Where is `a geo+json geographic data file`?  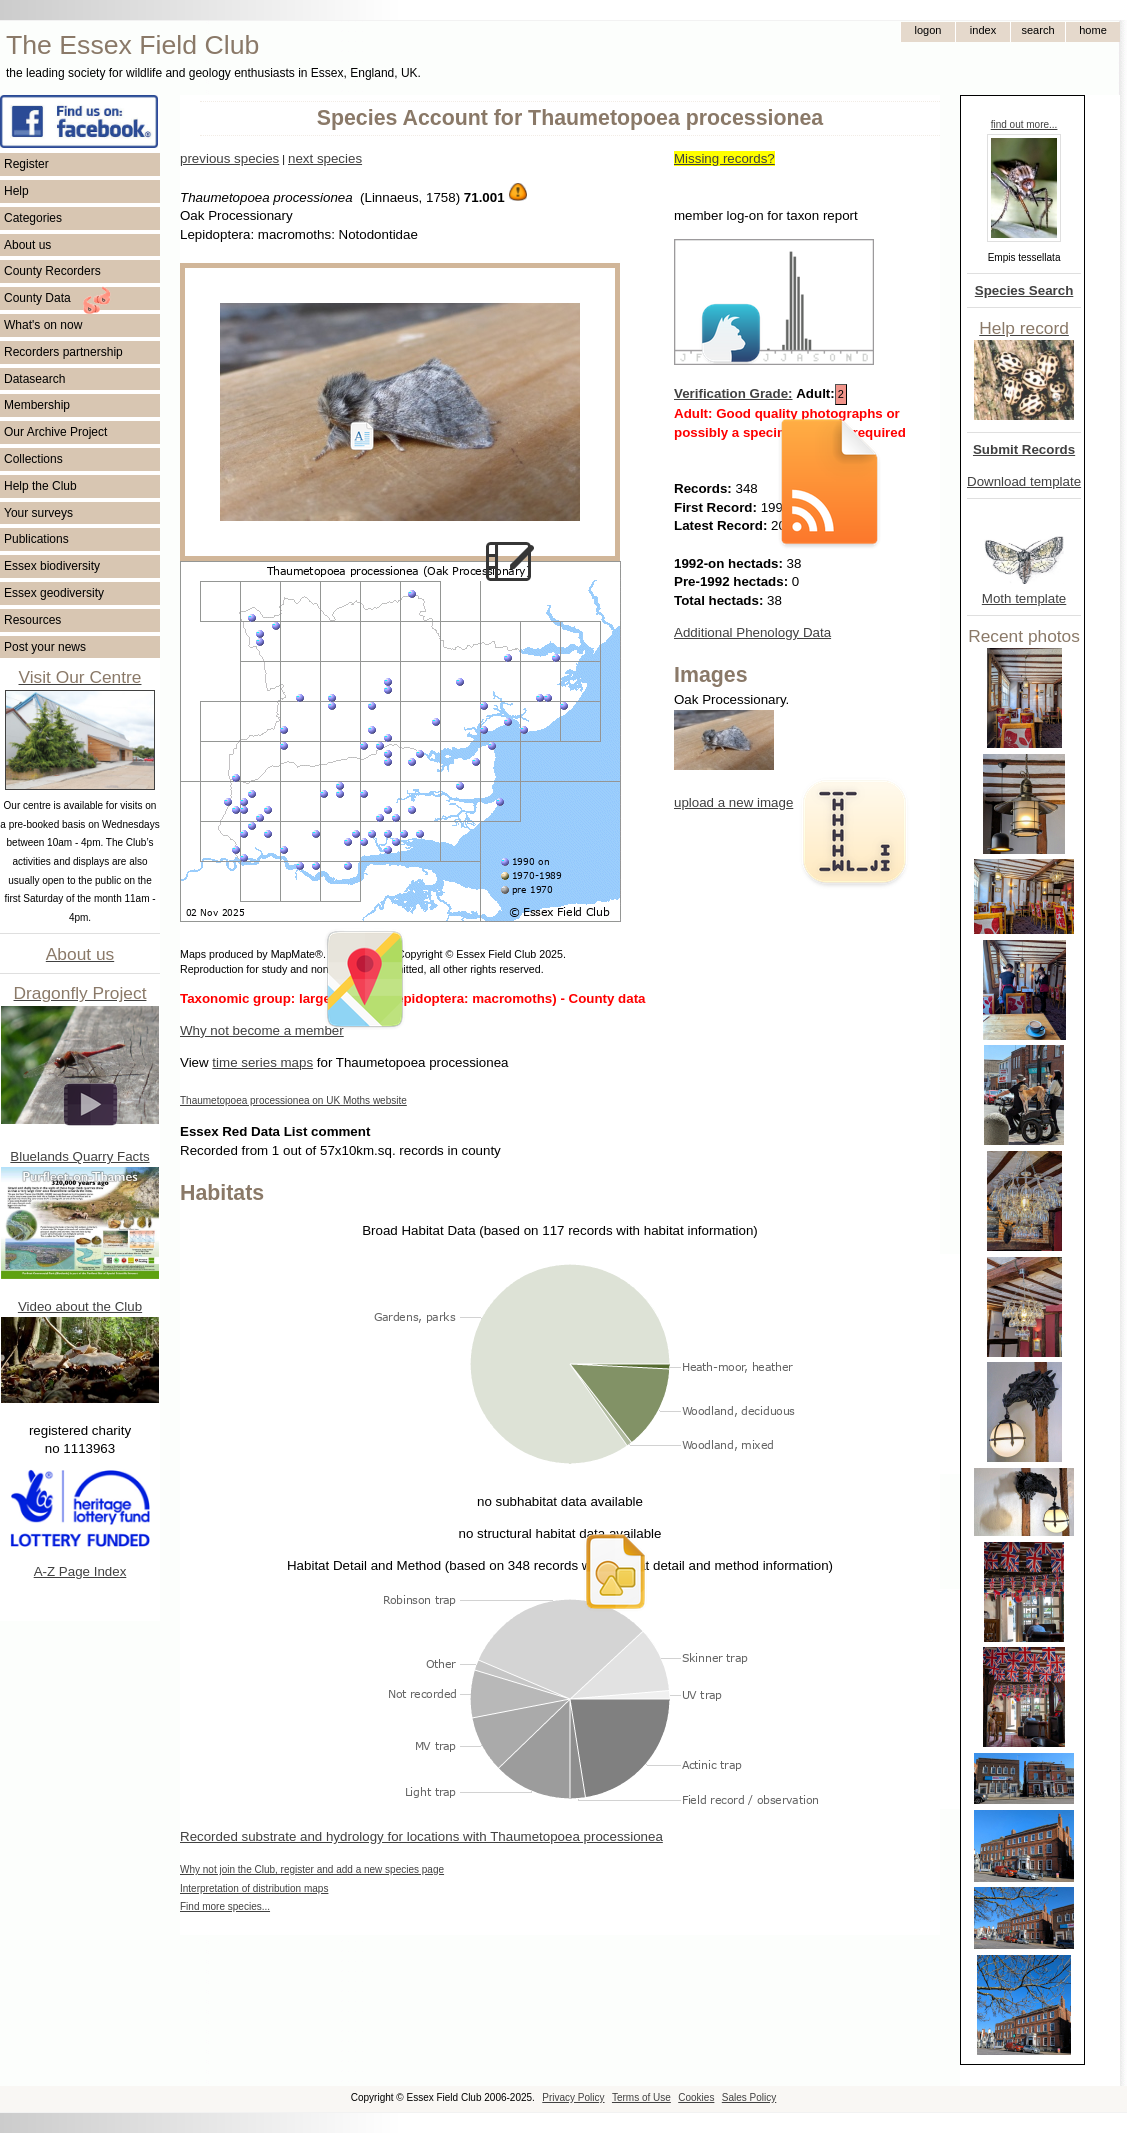
a geo+json geographic data file is located at coordinates (365, 979).